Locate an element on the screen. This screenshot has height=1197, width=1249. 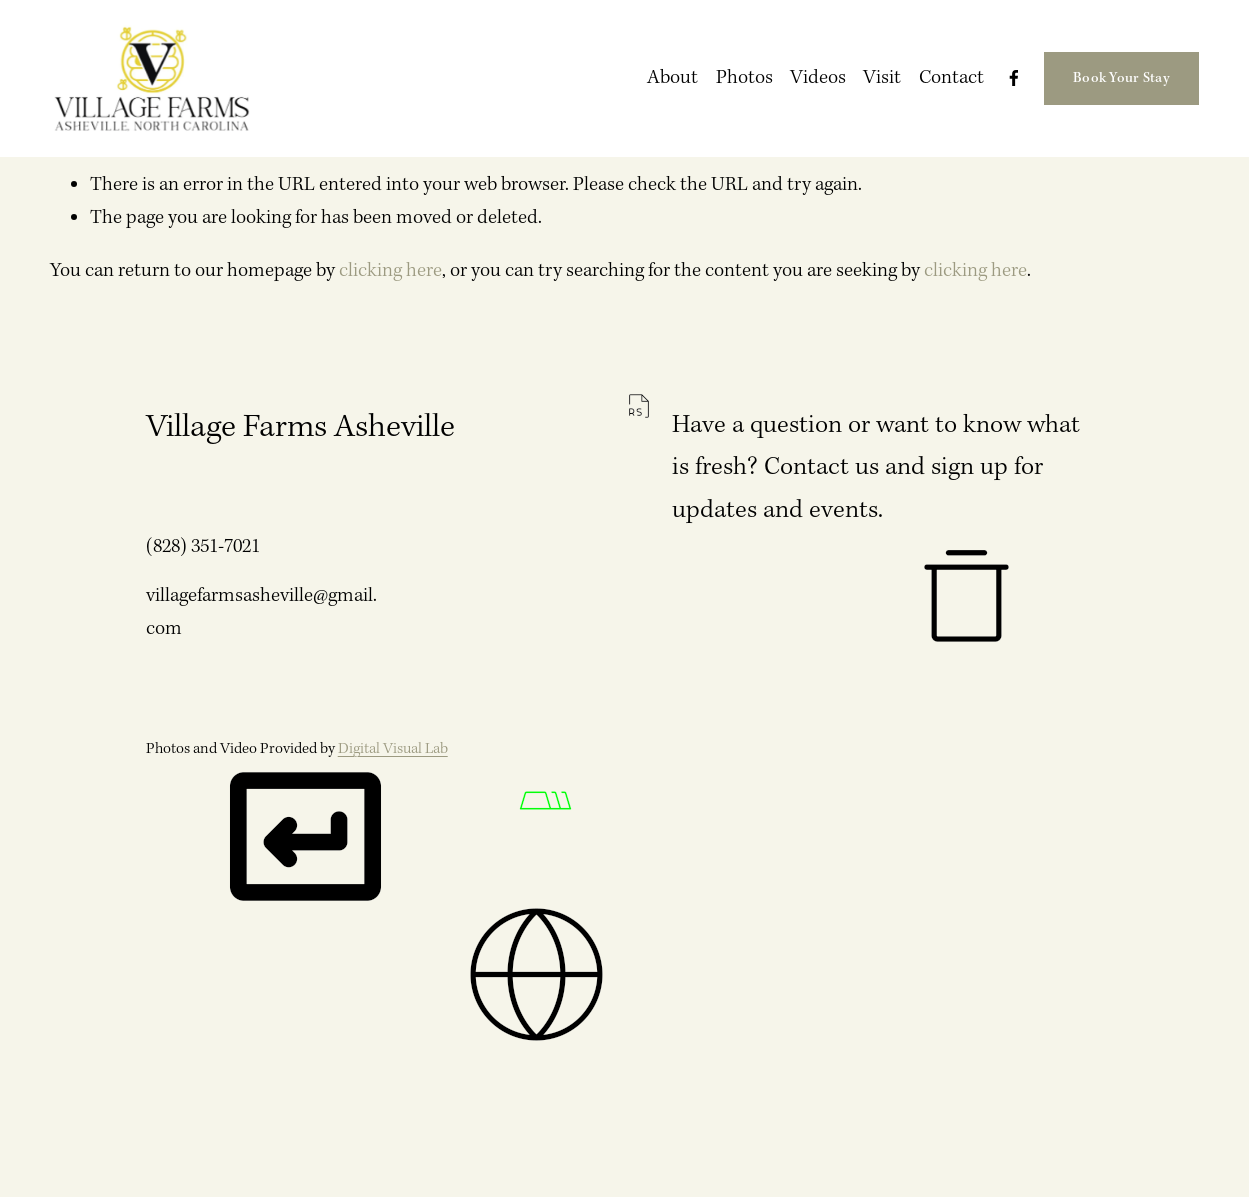
switch between open browser tabs is located at coordinates (545, 800).